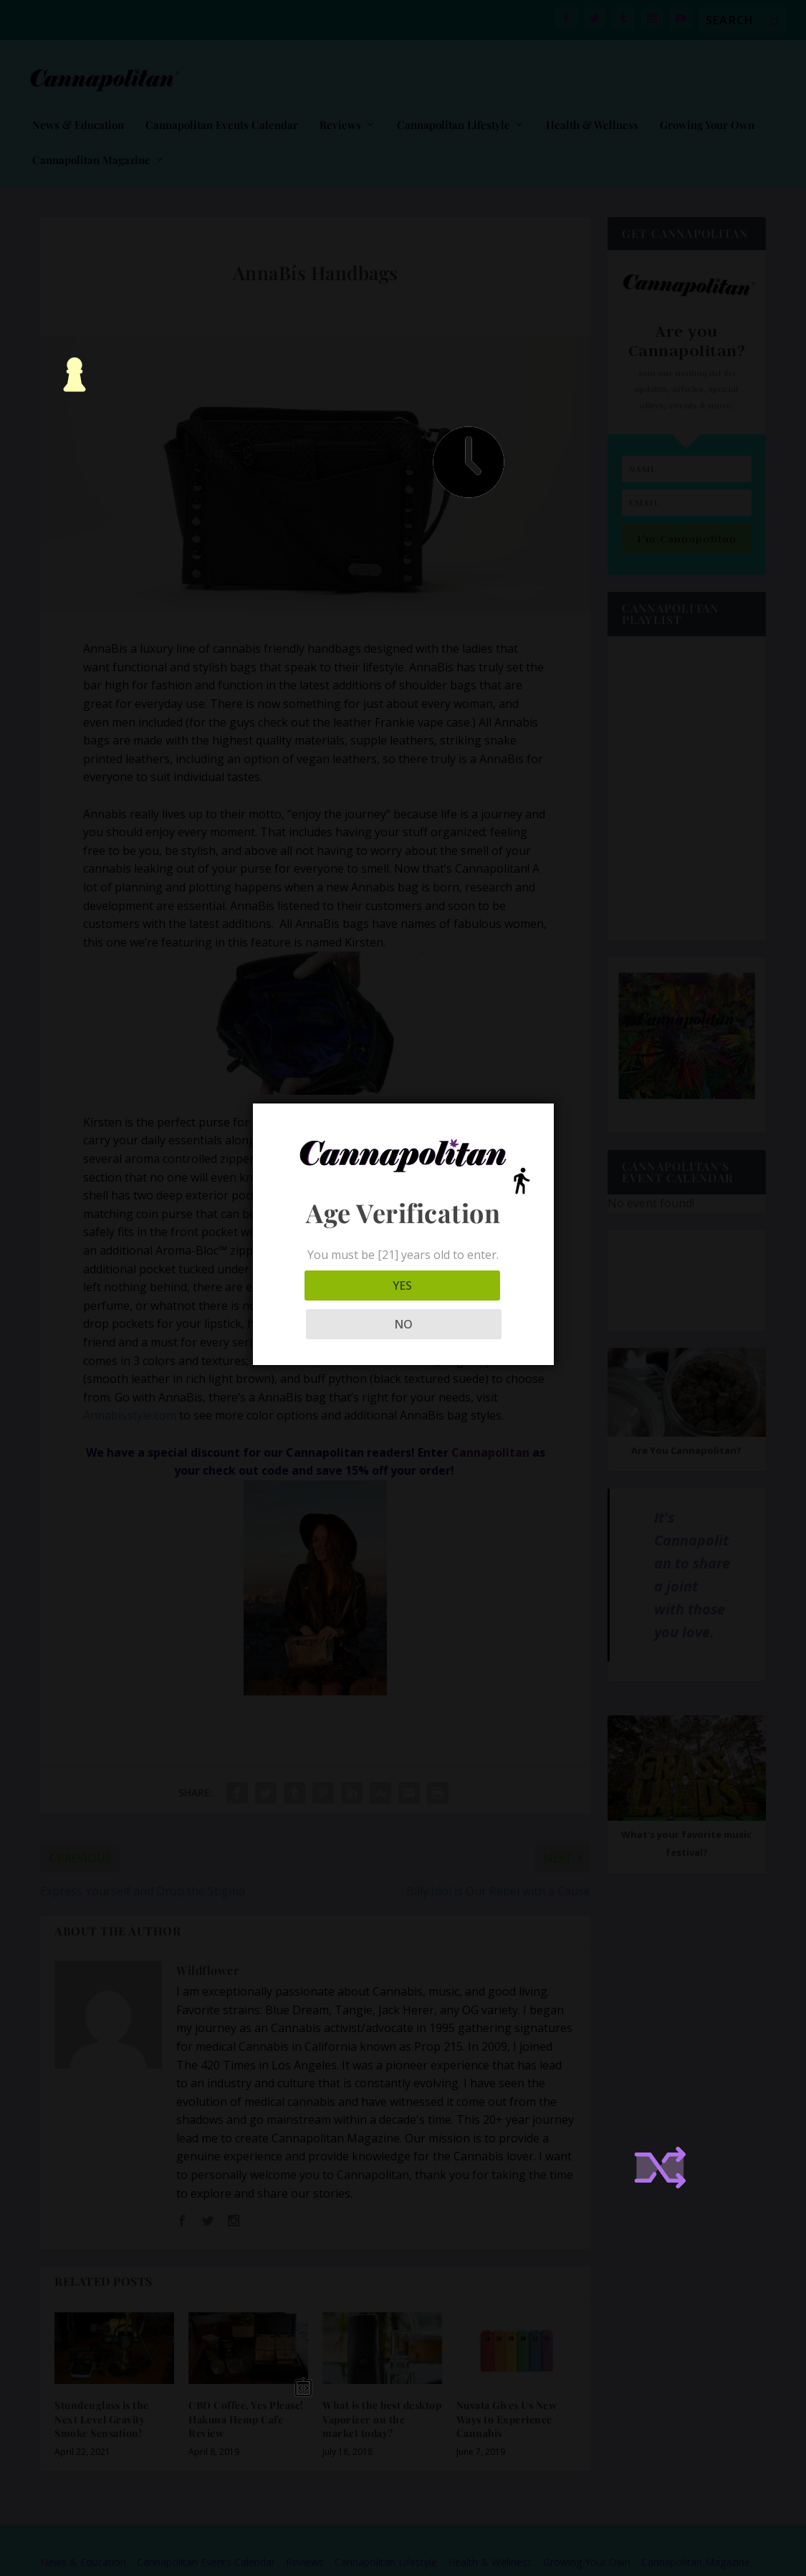 The image size is (806, 2576). Describe the element at coordinates (469, 462) in the screenshot. I see `view message timestamps` at that location.